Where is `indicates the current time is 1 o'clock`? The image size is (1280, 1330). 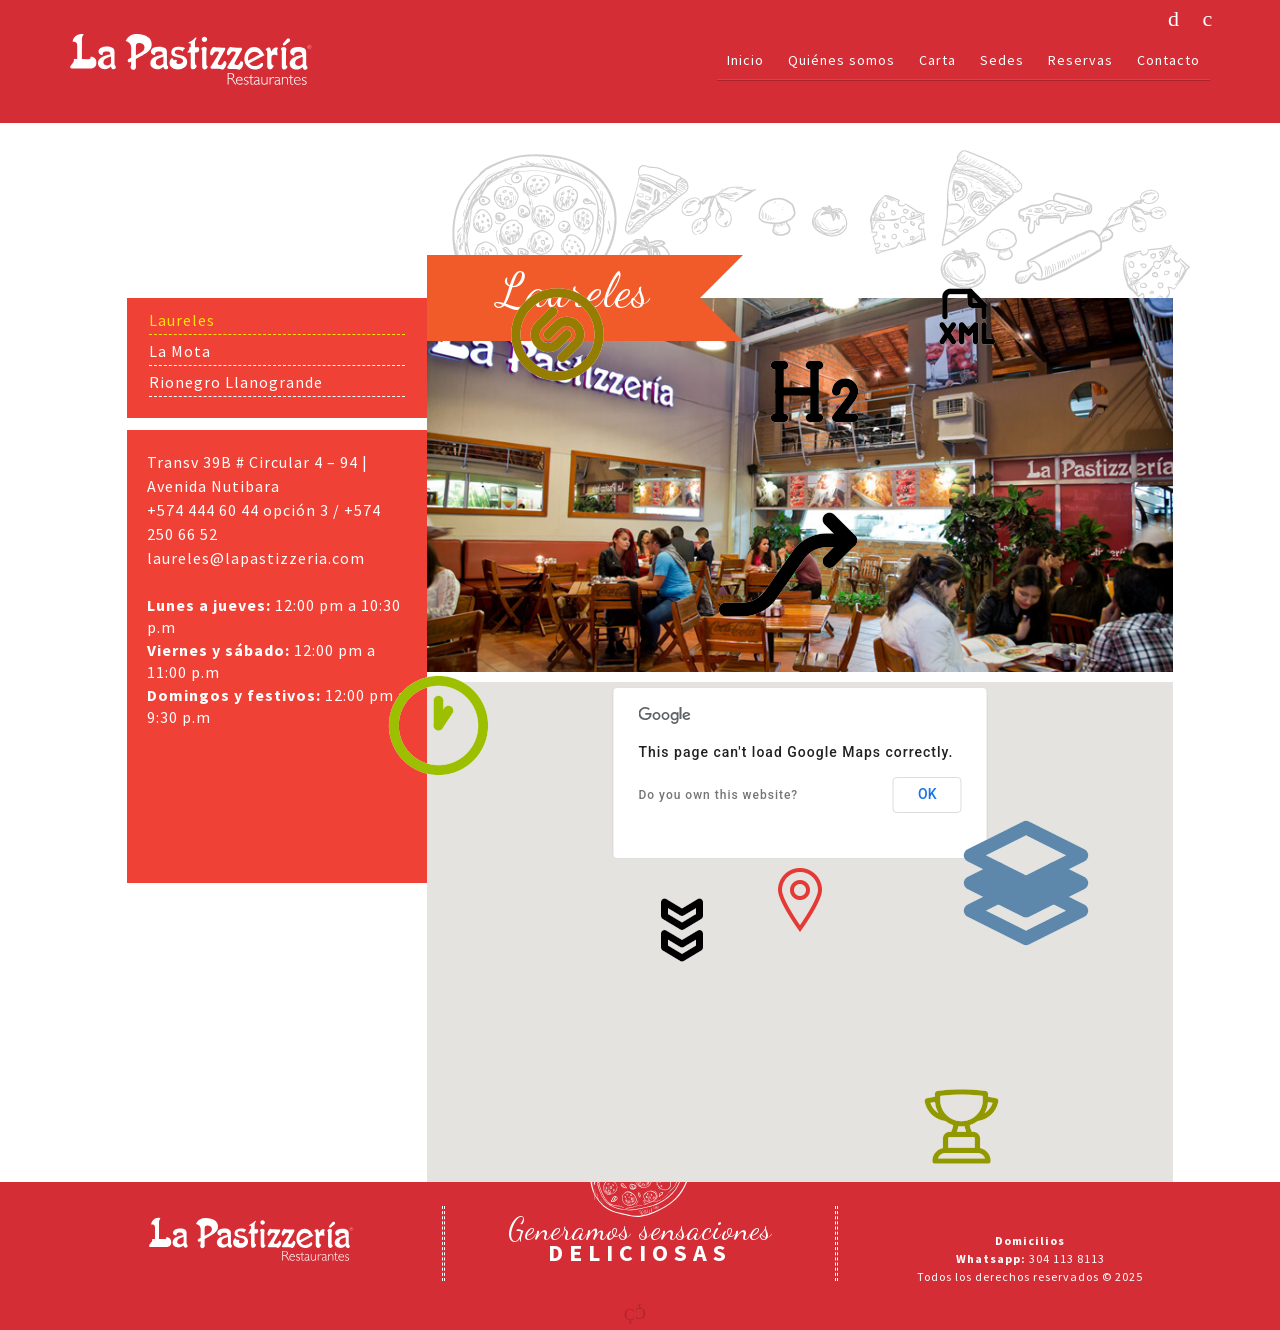
indicates the current time is 1 o'clock is located at coordinates (438, 725).